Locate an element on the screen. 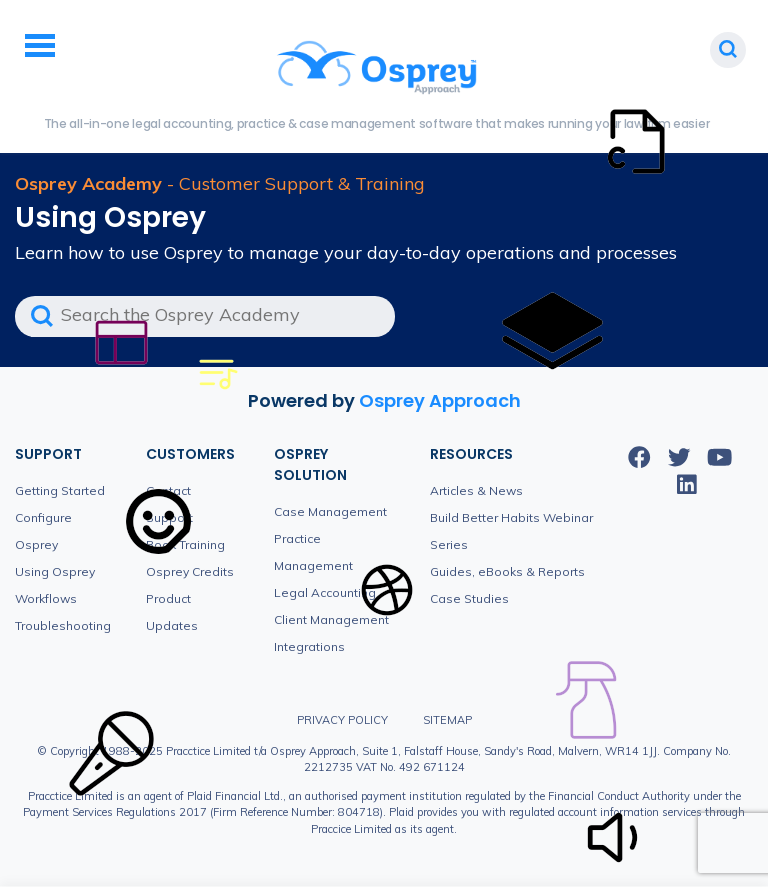  visit dribbble profile or portfolio is located at coordinates (387, 590).